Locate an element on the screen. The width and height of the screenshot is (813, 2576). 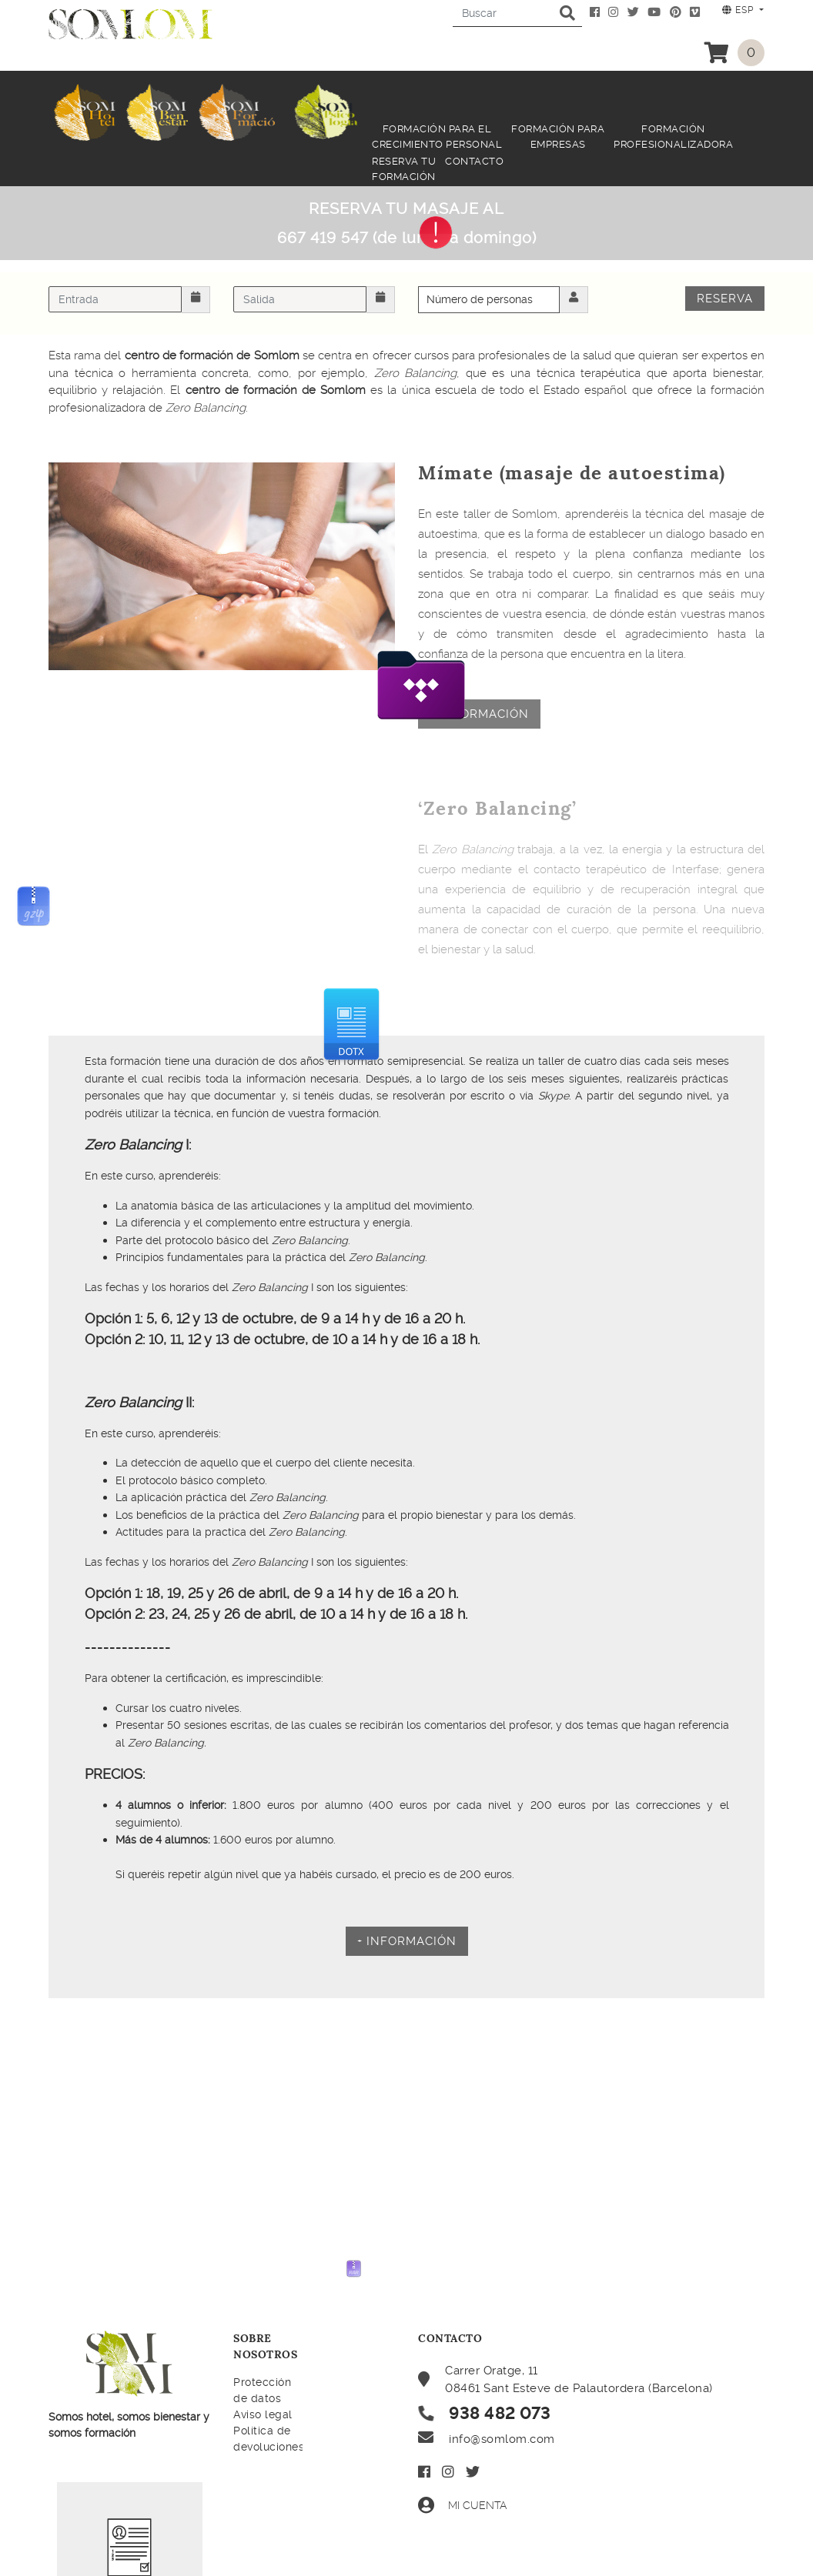
a compressed RAR archive file is located at coordinates (353, 2268).